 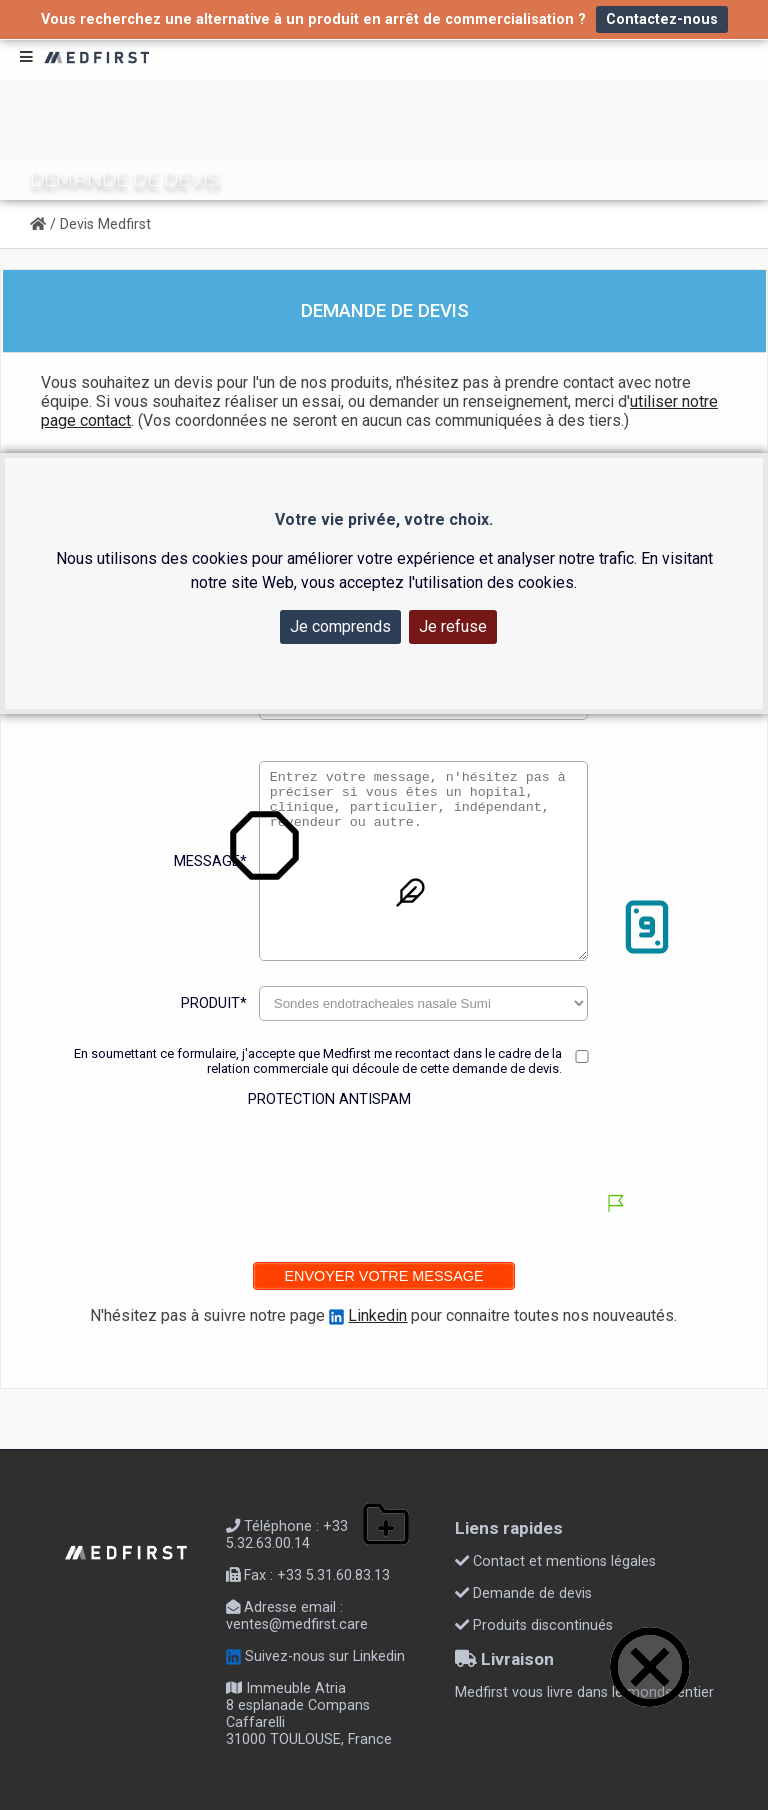 I want to click on stop or halt action indicator, so click(x=264, y=845).